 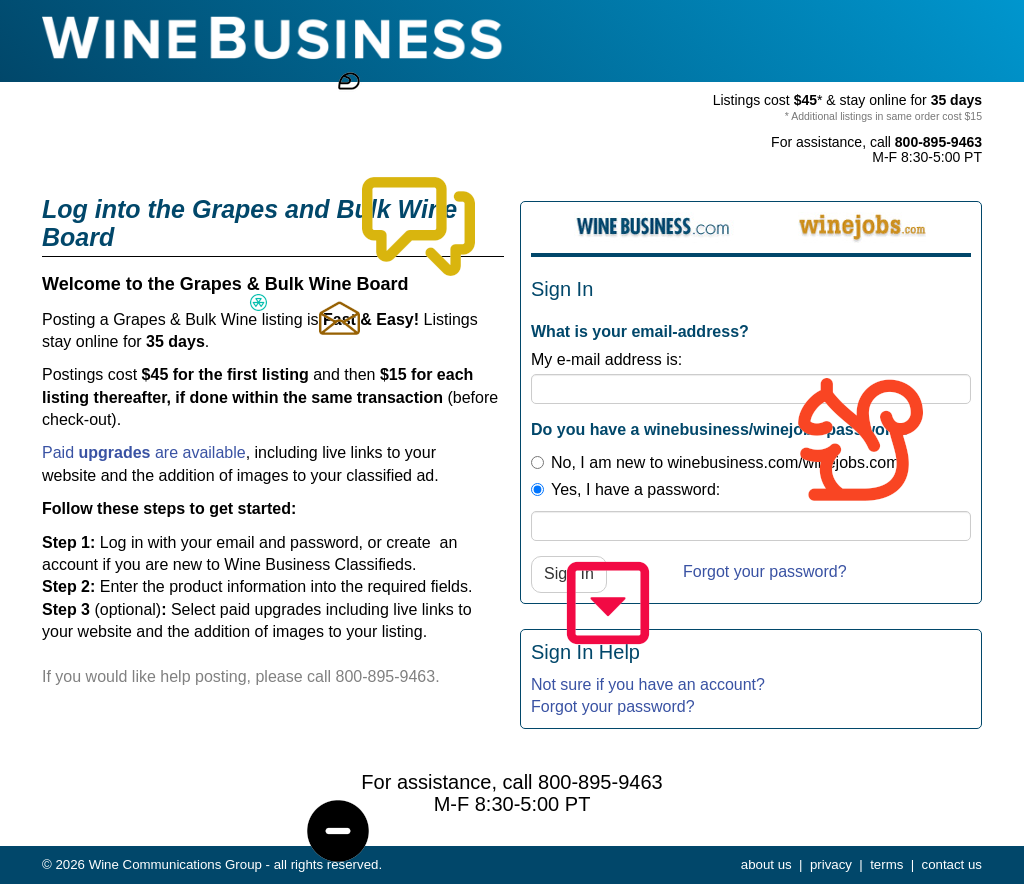 I want to click on remove an item from a list, so click(x=338, y=831).